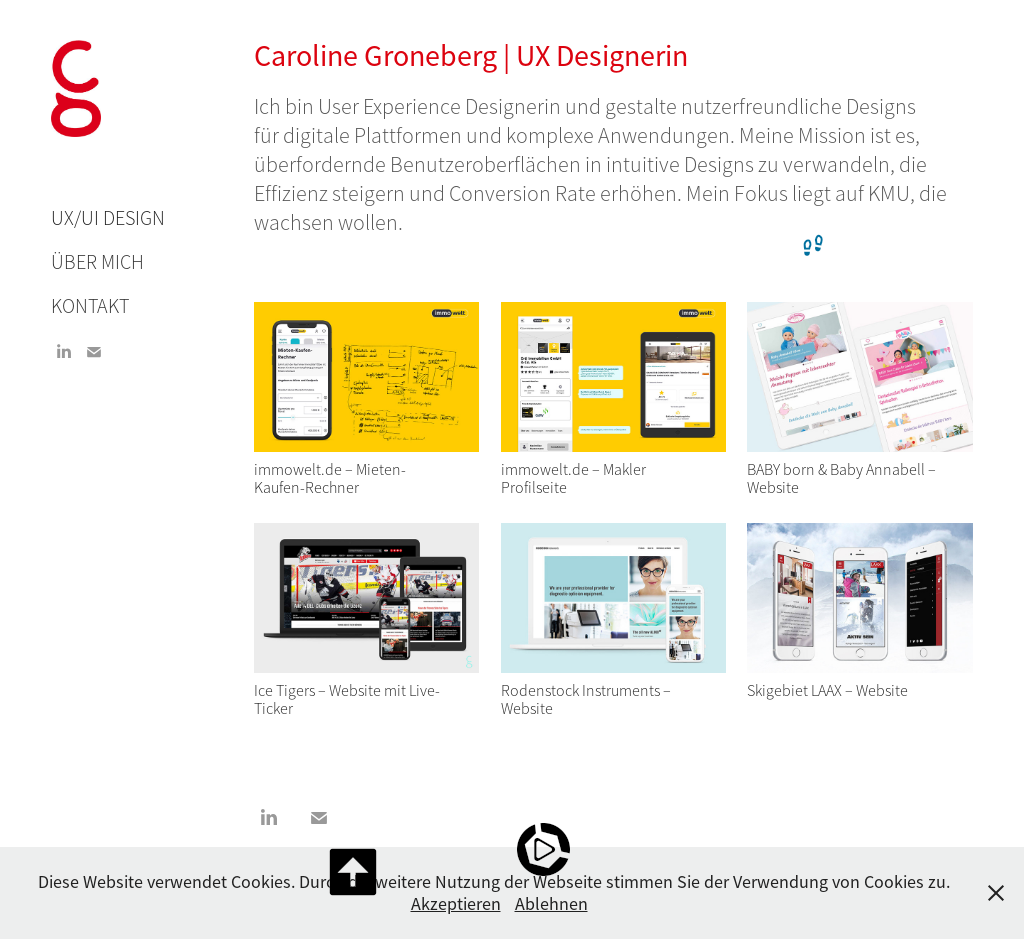  Describe the element at coordinates (543, 849) in the screenshot. I see `gradle play publisher logo` at that location.